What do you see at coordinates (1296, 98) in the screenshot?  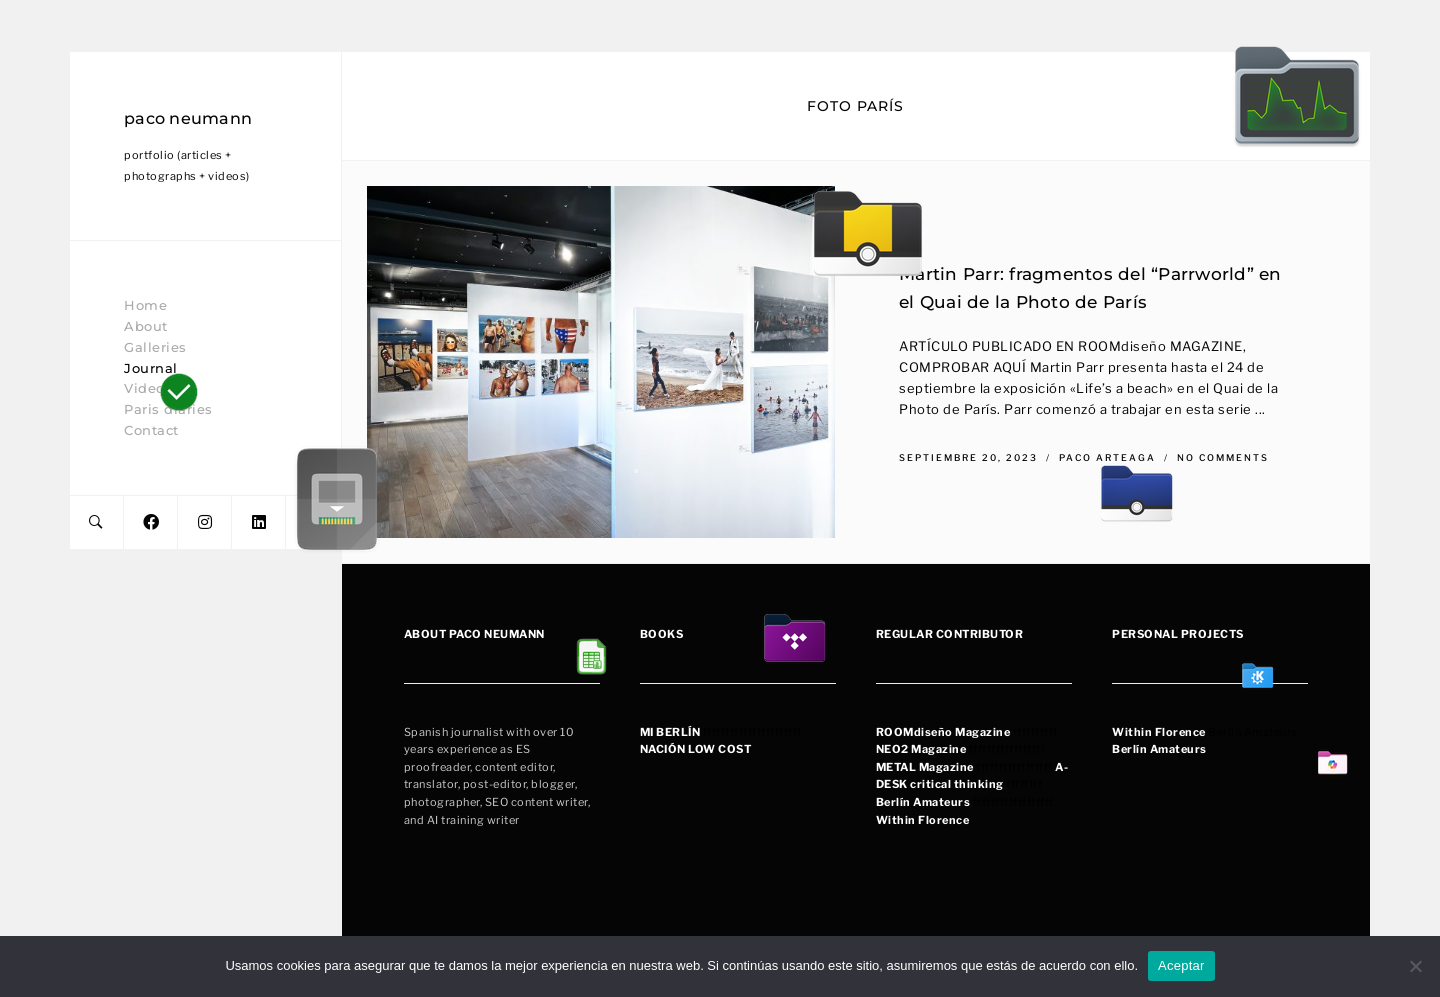 I see `open task manager files folder` at bounding box center [1296, 98].